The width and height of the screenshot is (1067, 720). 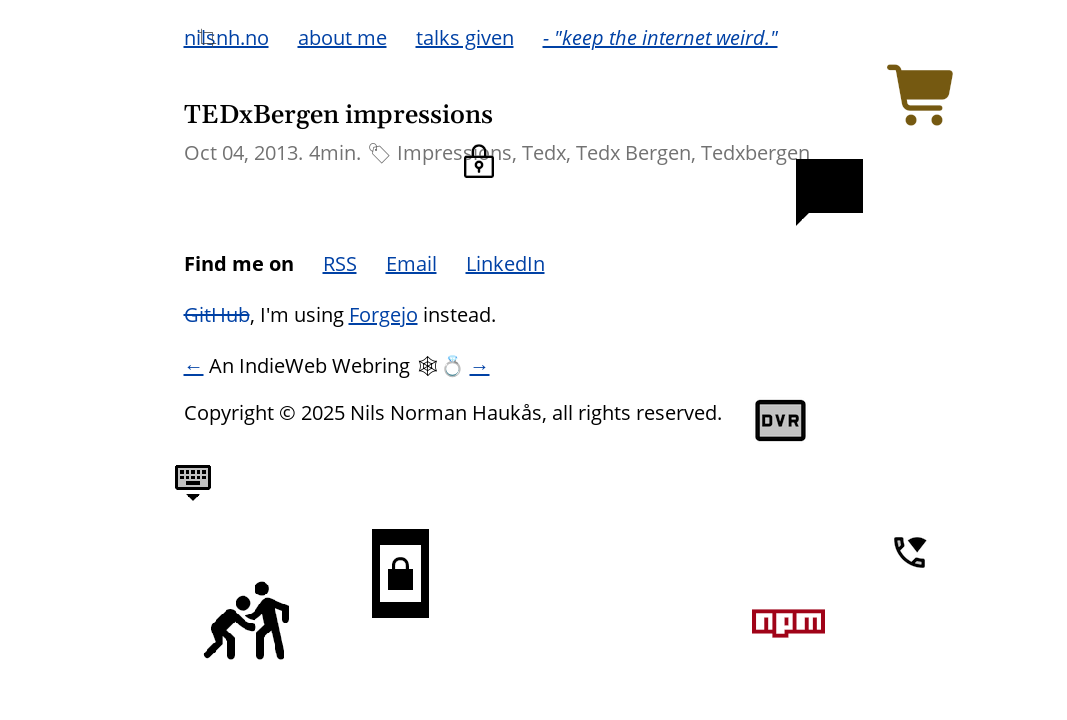 What do you see at coordinates (479, 163) in the screenshot?
I see `access security or privacy settings` at bounding box center [479, 163].